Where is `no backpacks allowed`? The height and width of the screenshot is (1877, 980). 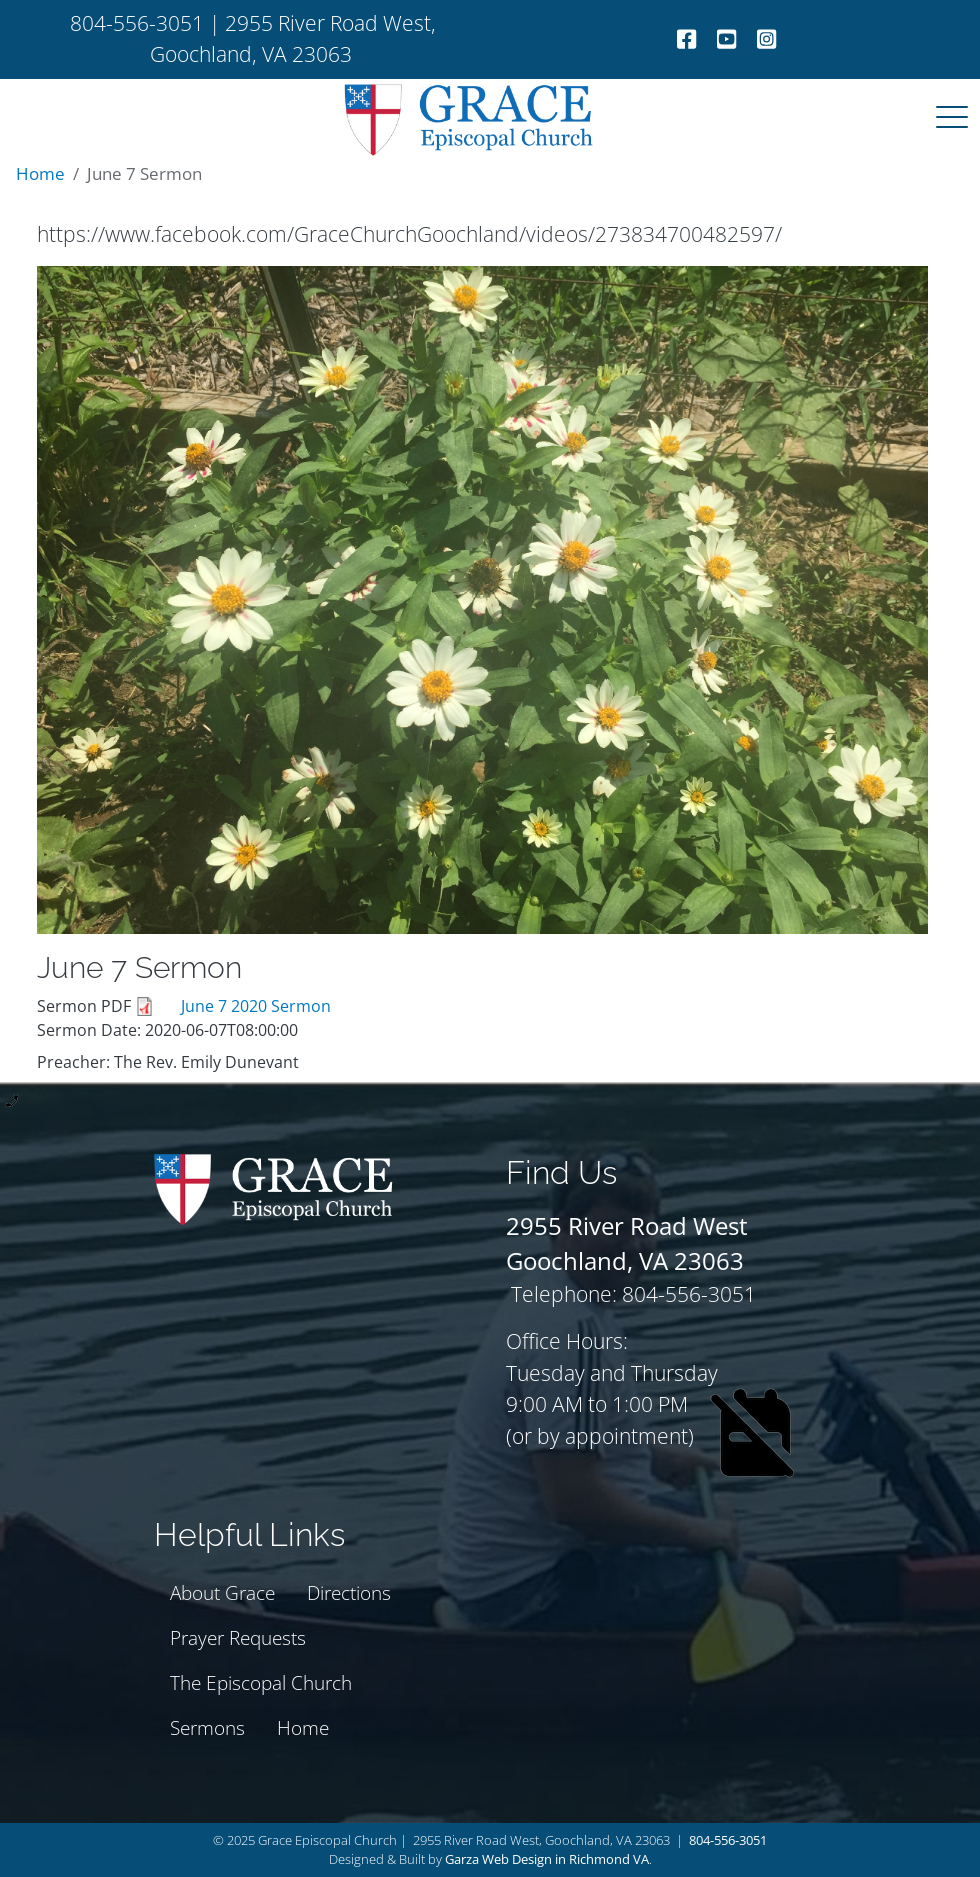
no backpacks allowed is located at coordinates (755, 1432).